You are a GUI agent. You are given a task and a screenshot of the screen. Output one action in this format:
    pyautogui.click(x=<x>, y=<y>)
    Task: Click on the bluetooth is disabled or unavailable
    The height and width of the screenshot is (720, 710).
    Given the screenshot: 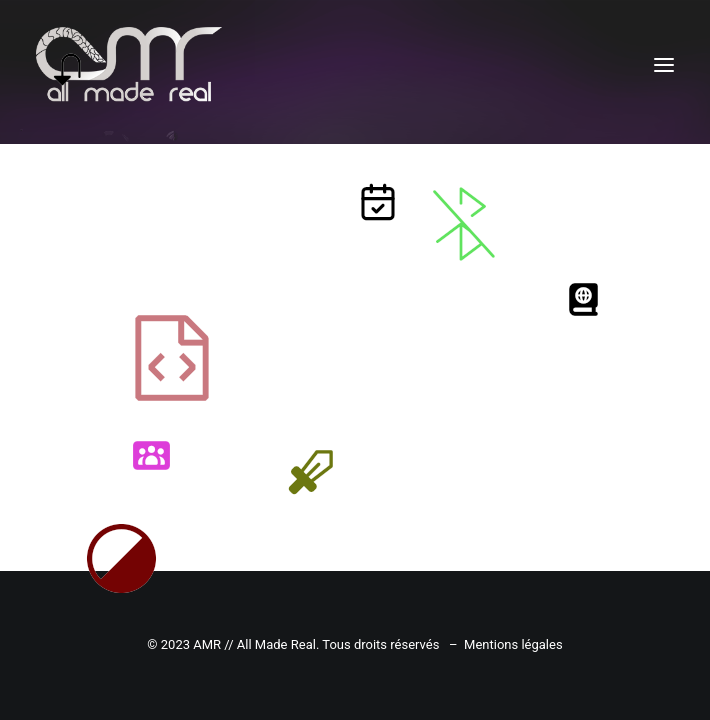 What is the action you would take?
    pyautogui.click(x=461, y=224)
    